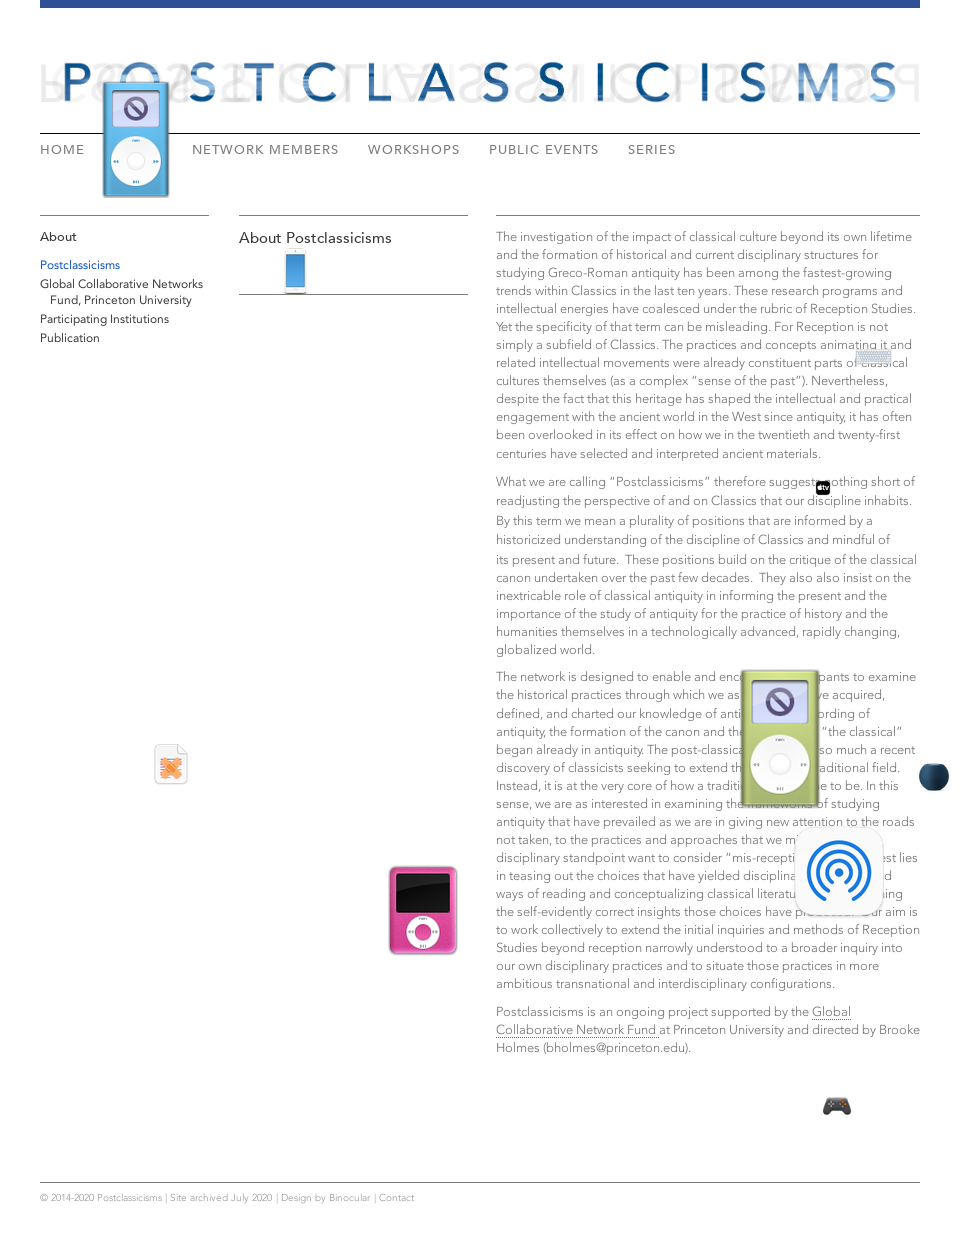 The width and height of the screenshot is (960, 1243). Describe the element at coordinates (839, 871) in the screenshot. I see `open AirDrop to share files wirelessly` at that location.